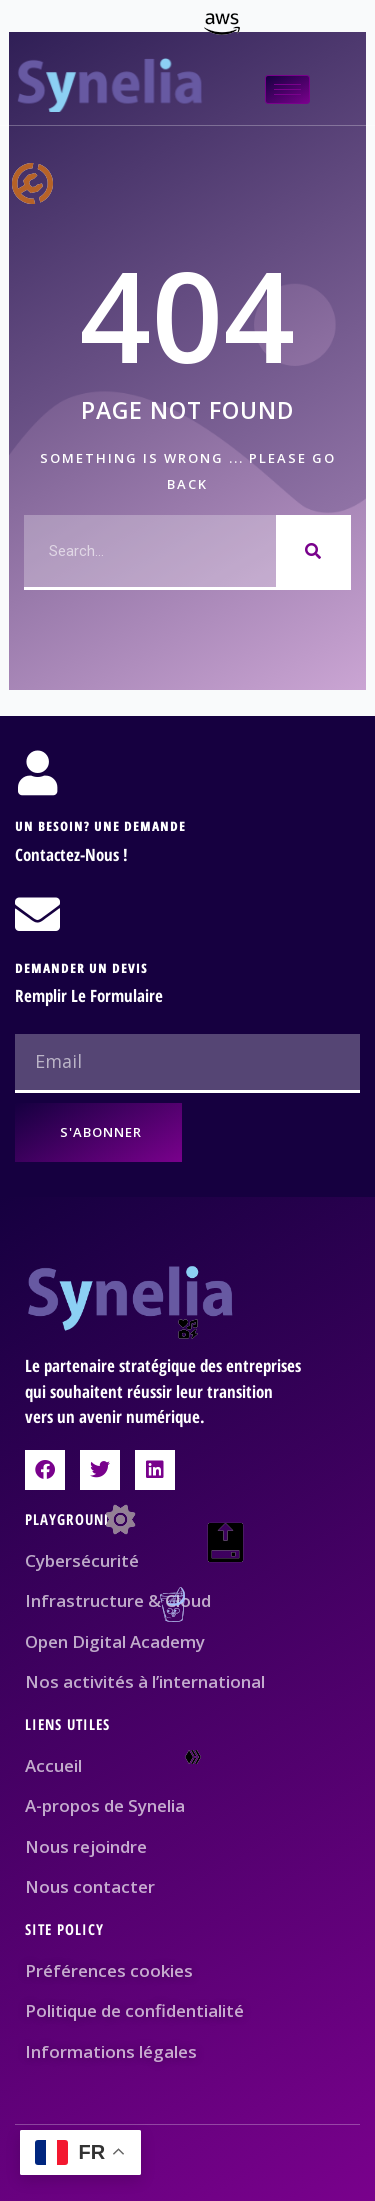 This screenshot has width=375, height=2201. Describe the element at coordinates (225, 1542) in the screenshot. I see `uninstall an application` at that location.